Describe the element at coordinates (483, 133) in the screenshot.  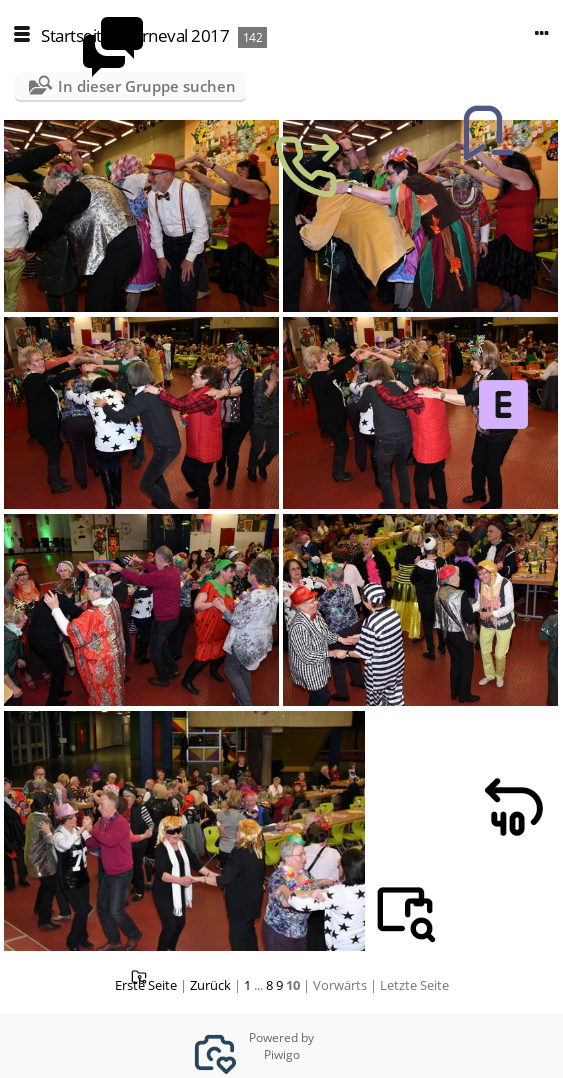
I see `remove item from bookmarks` at that location.